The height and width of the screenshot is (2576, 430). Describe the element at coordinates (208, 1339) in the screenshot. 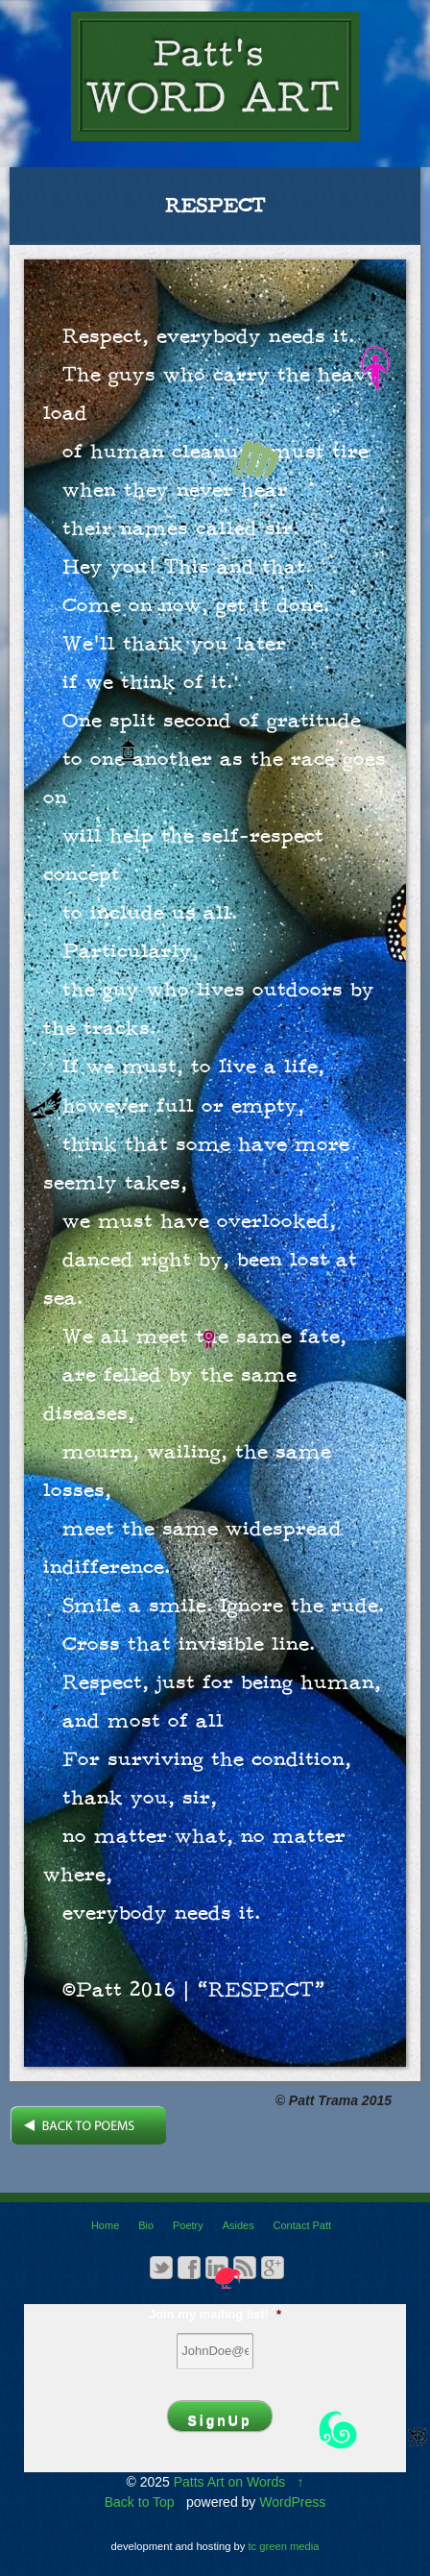

I see `view your achievements or awards` at that location.